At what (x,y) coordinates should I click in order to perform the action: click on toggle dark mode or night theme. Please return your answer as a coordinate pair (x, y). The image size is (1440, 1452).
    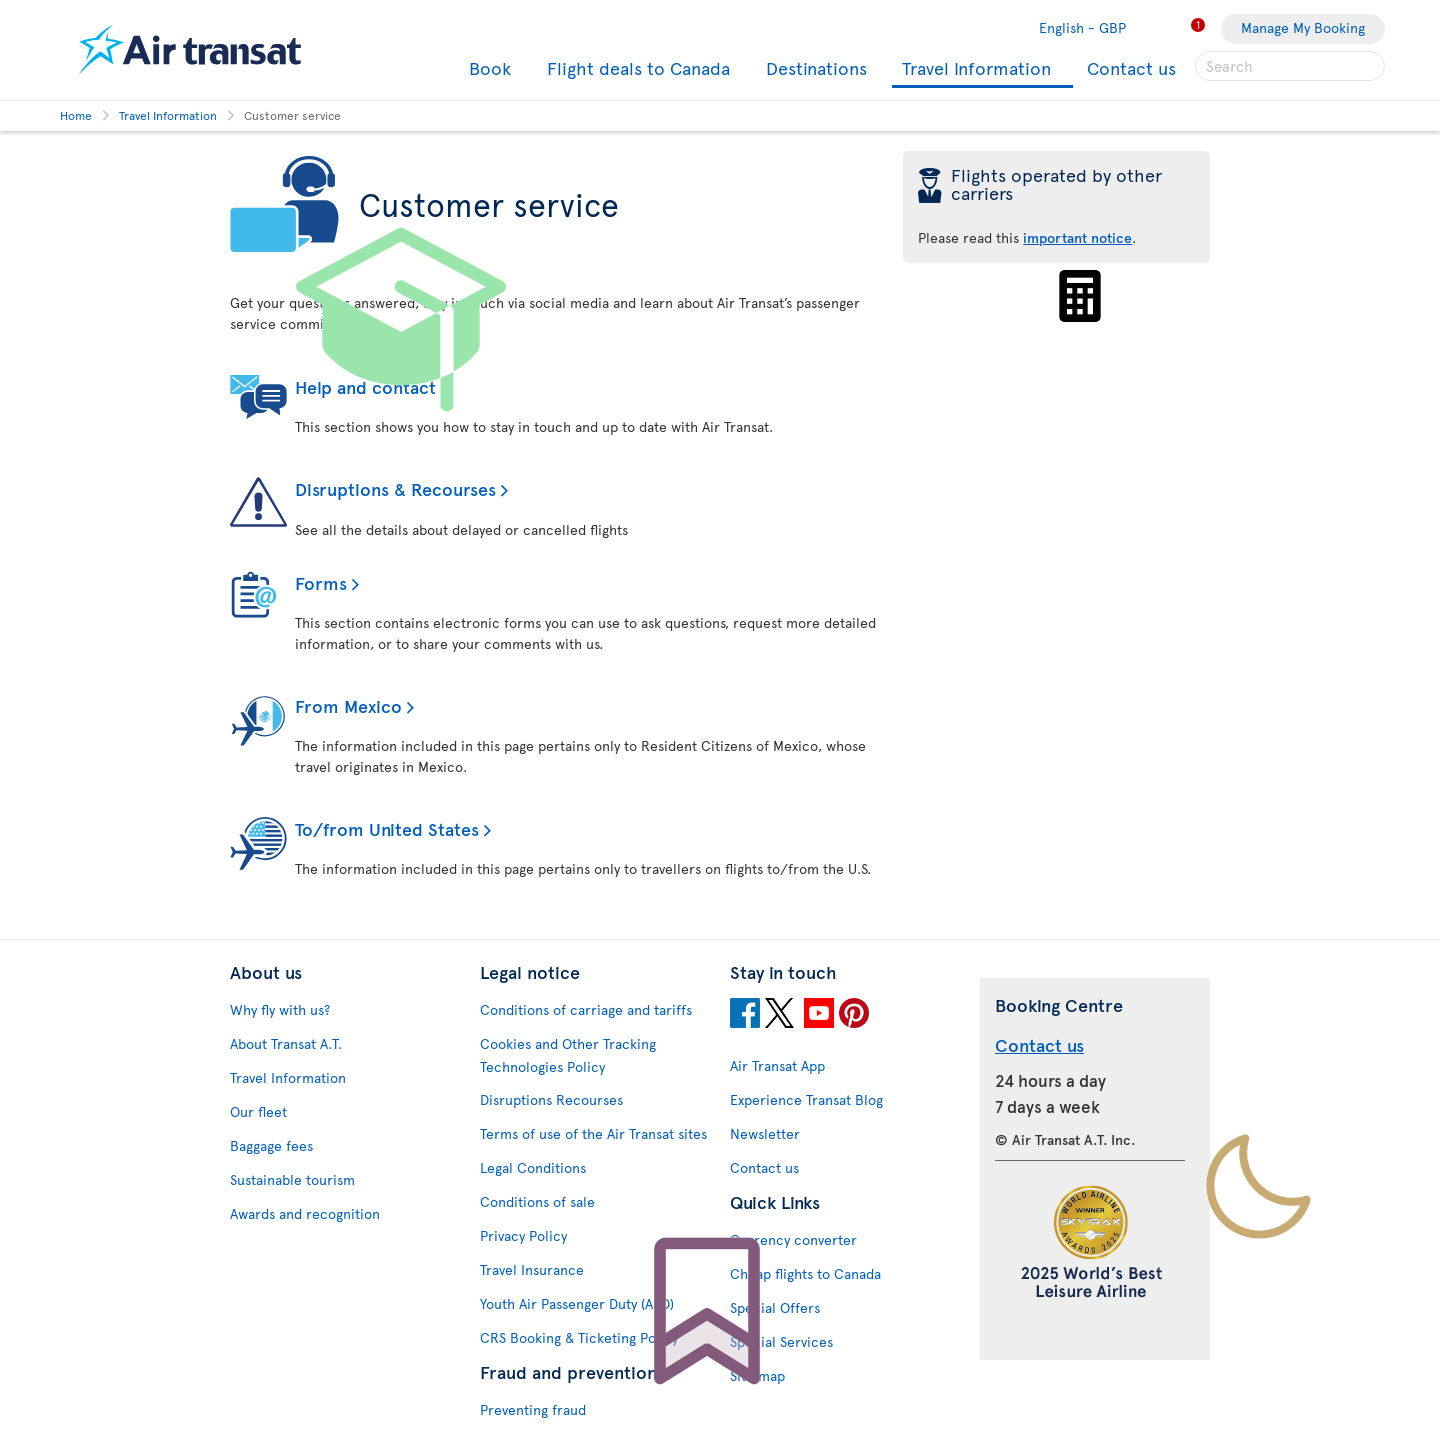
    Looking at the image, I should click on (1255, 1189).